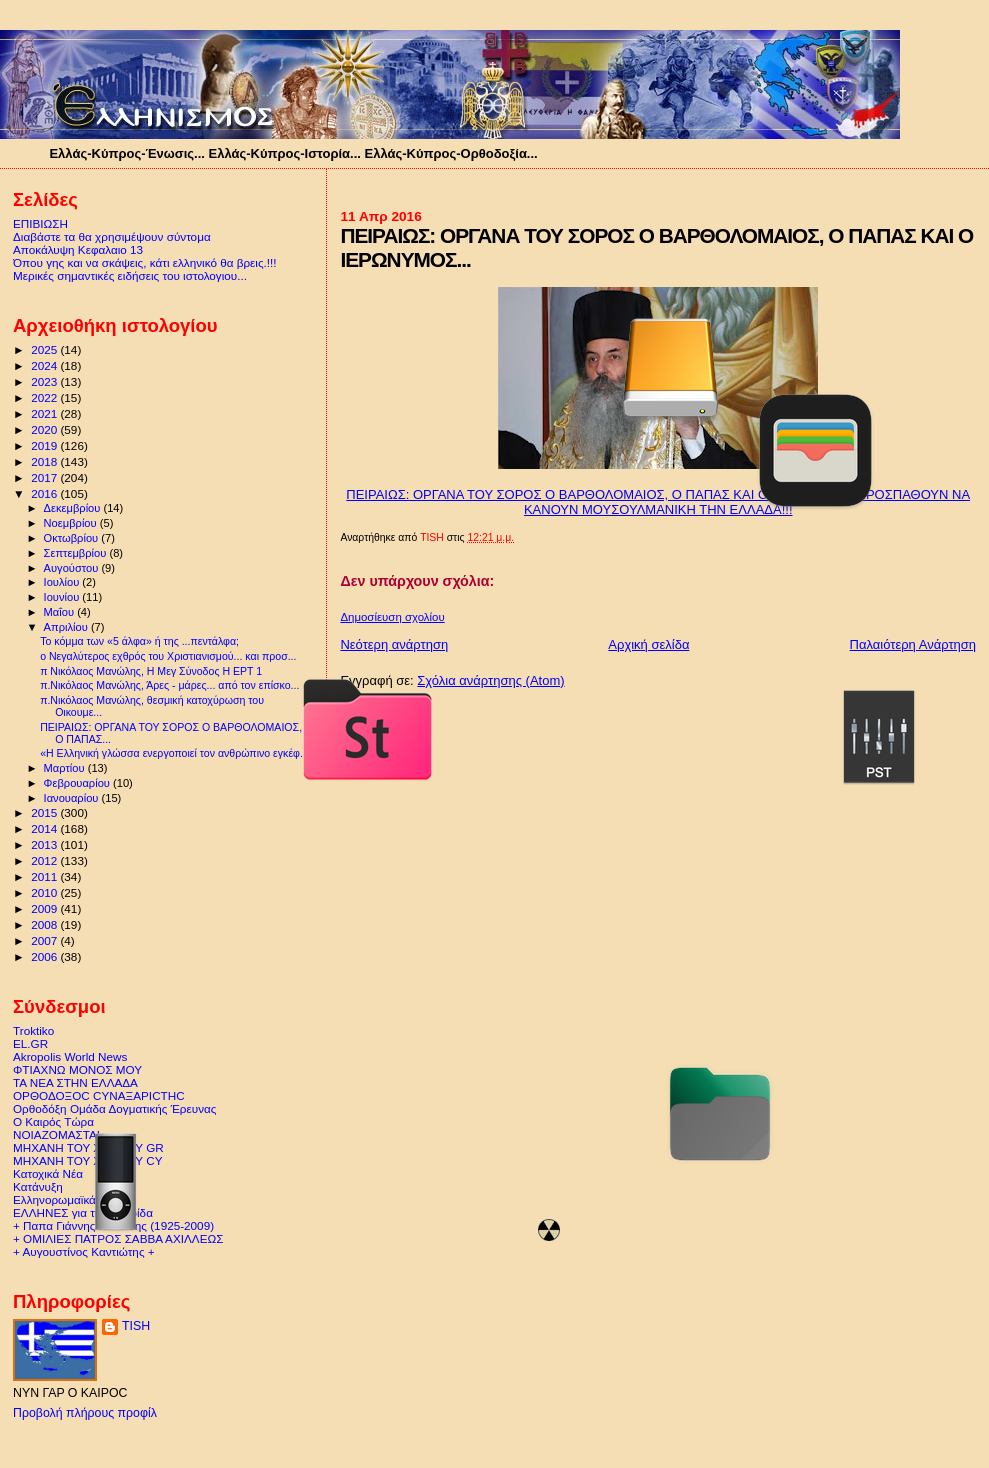  Describe the element at coordinates (815, 450) in the screenshot. I see `access wallet and payment settings` at that location.